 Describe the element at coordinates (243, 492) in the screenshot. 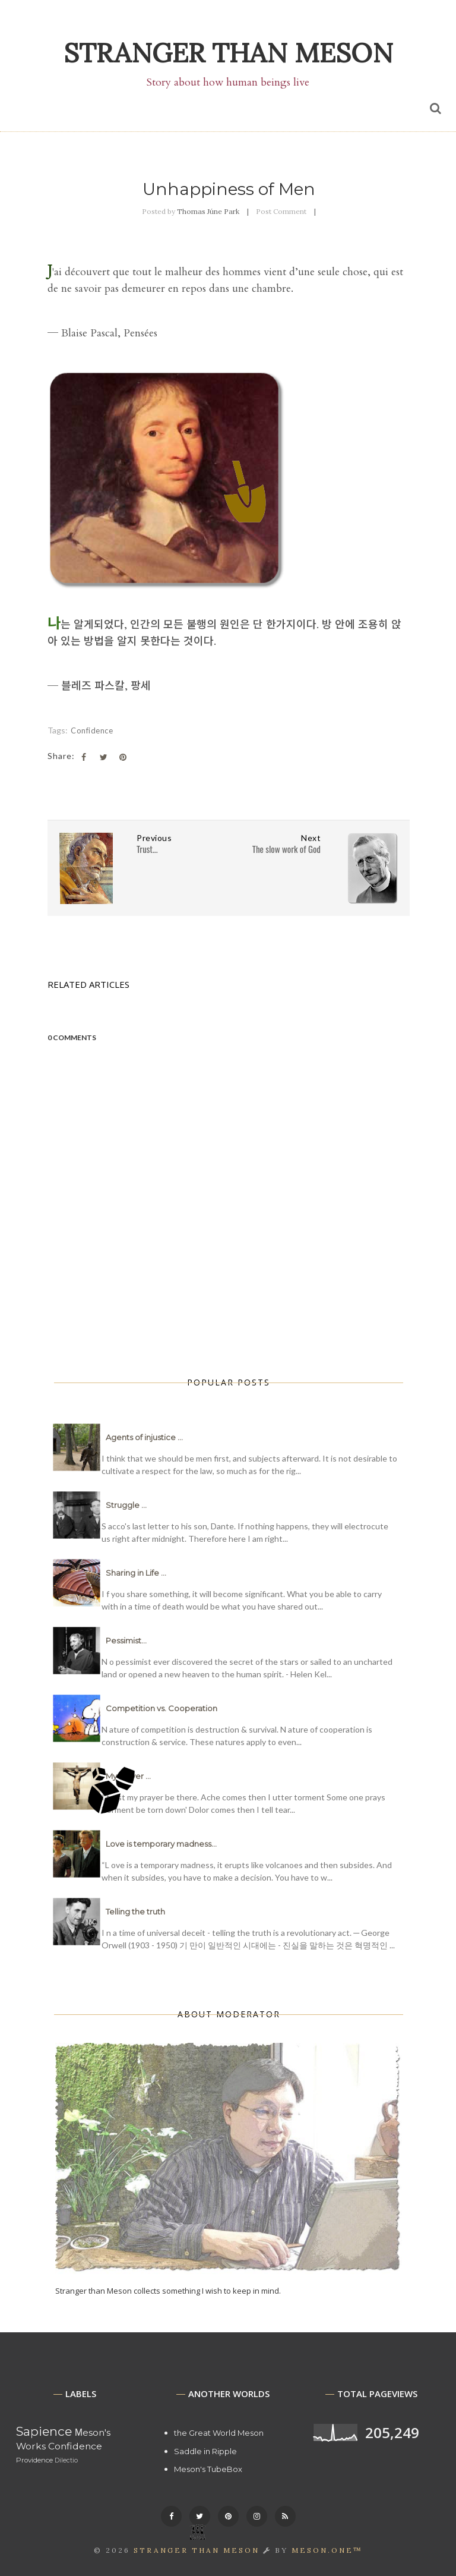

I see `select spade suit in a card game` at that location.